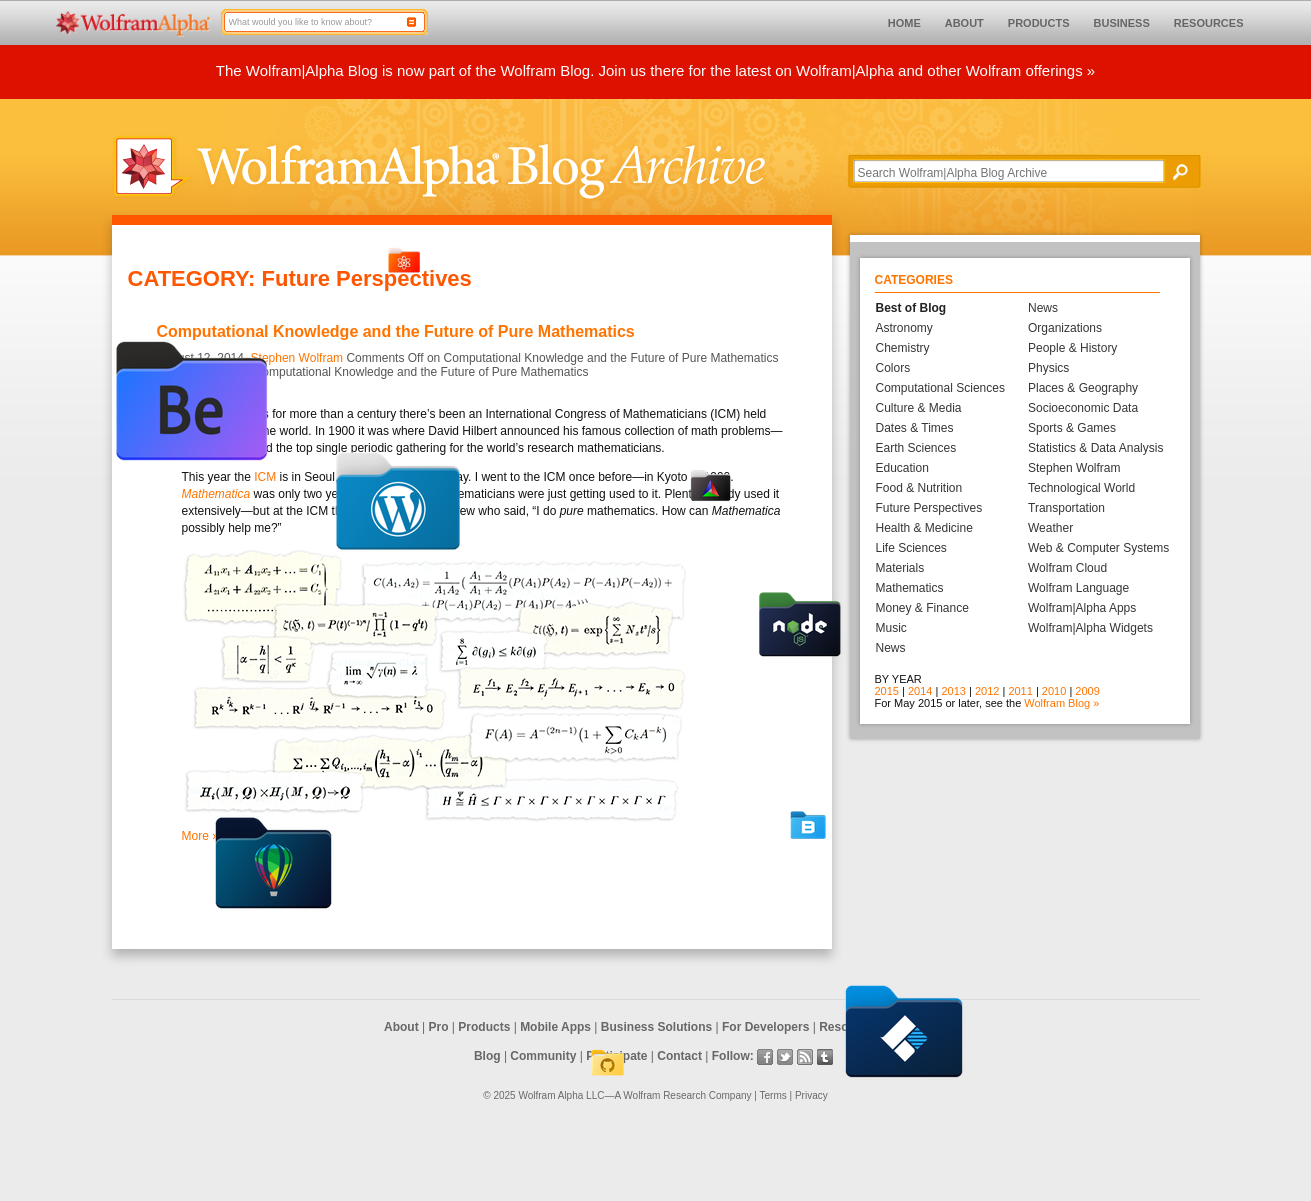 The image size is (1311, 1201). Describe the element at coordinates (397, 504) in the screenshot. I see `folder containing wordpress website files` at that location.